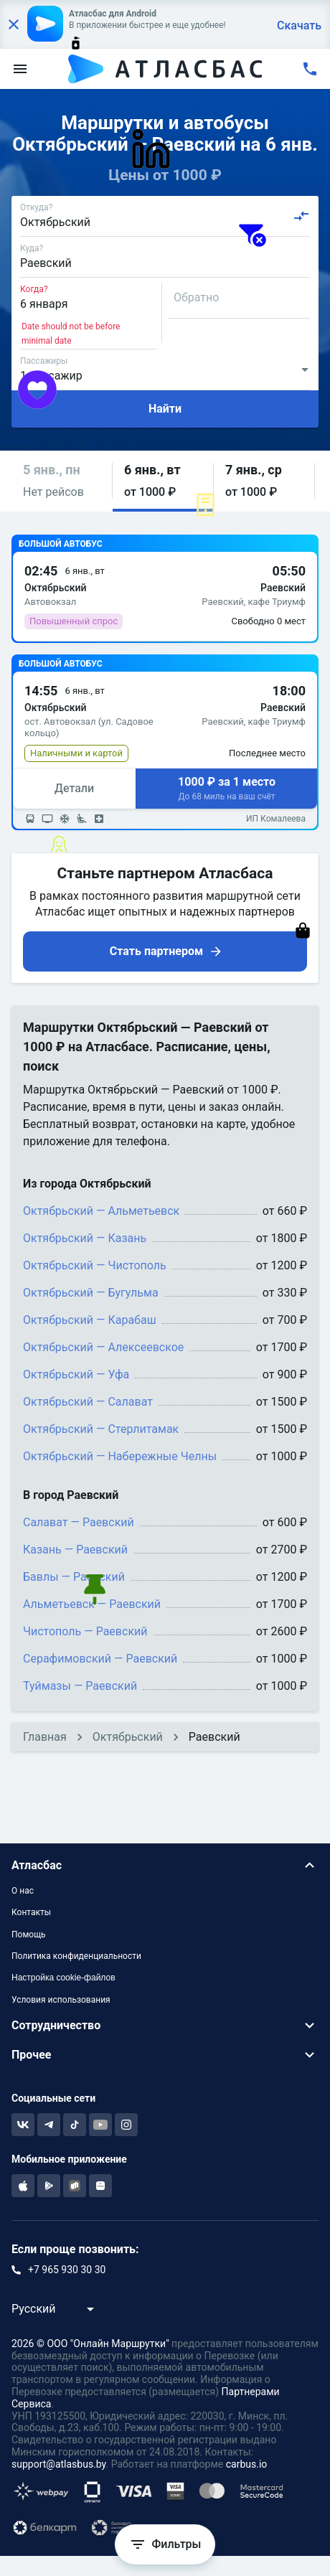 The image size is (330, 2576). Describe the element at coordinates (75, 43) in the screenshot. I see `access hand sanitizer or soap dispenser location` at that location.